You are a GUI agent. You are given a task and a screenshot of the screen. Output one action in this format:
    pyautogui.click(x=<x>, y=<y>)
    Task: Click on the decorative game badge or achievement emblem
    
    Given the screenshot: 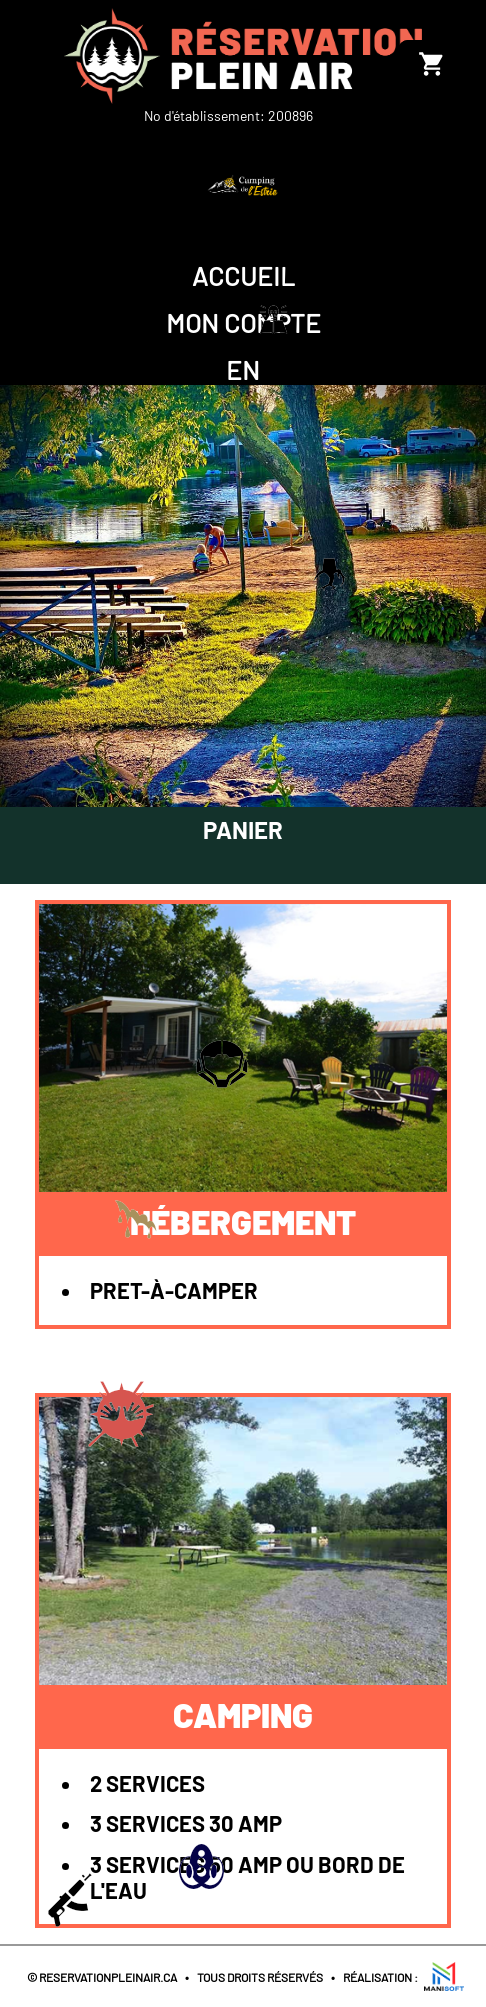 What is the action you would take?
    pyautogui.click(x=201, y=1866)
    